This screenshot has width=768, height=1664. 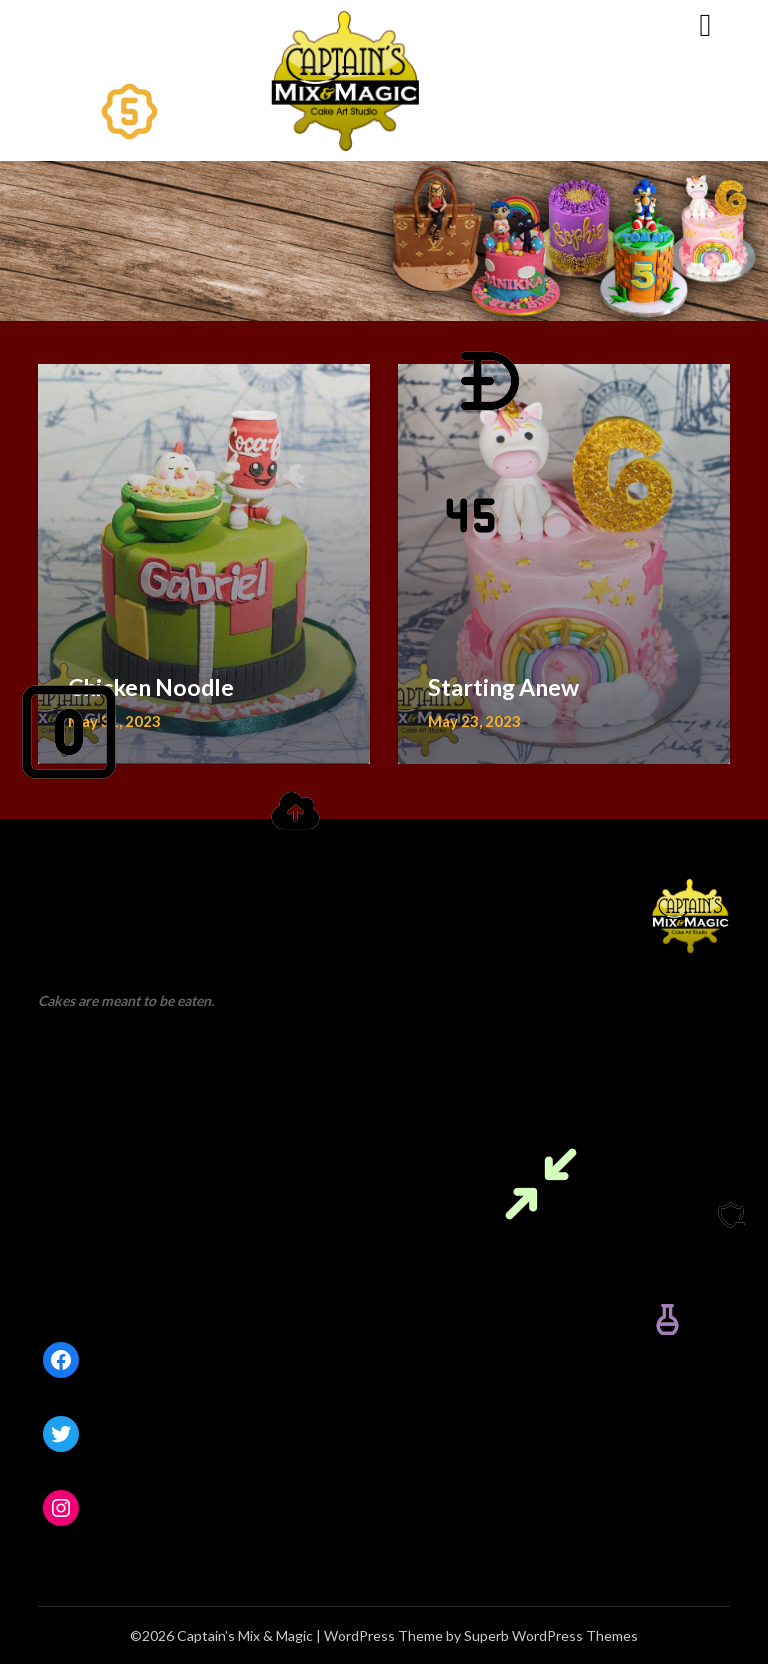 I want to click on minimize or reduce window size, so click(x=541, y=1184).